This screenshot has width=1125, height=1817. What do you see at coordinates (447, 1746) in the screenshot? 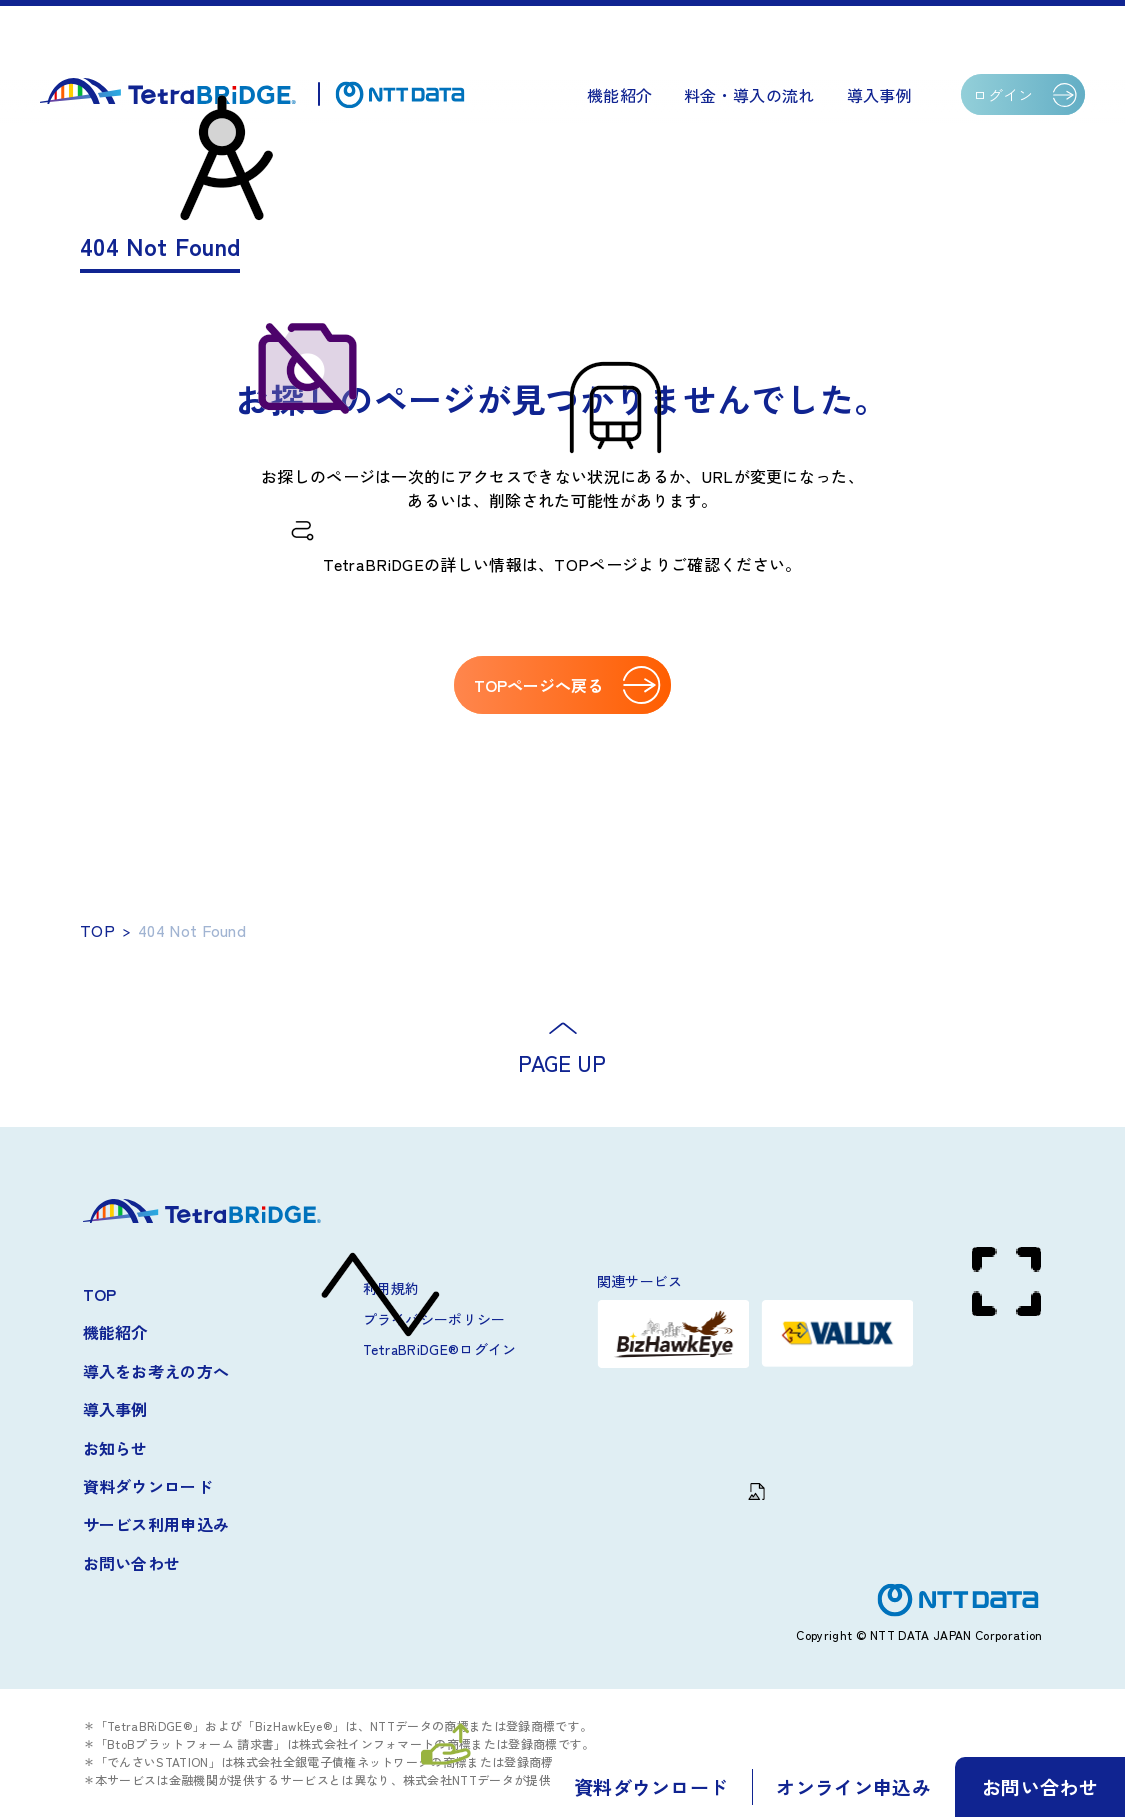
I see `upload or send a file` at bounding box center [447, 1746].